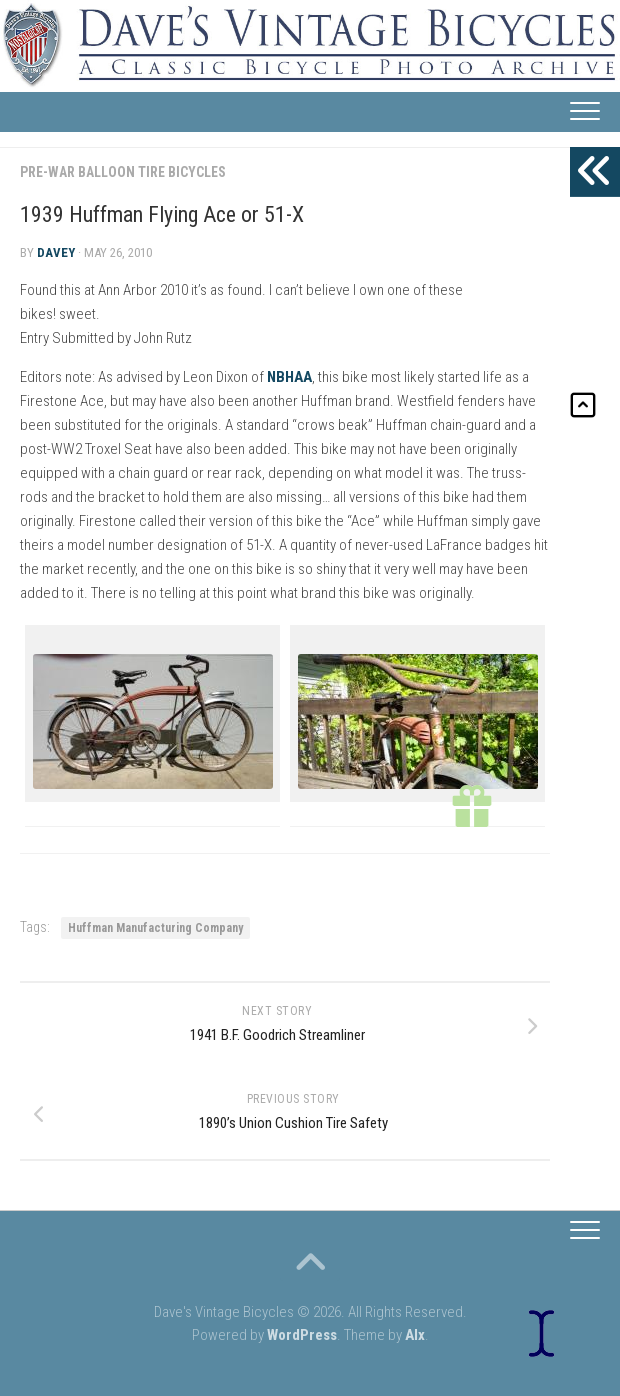 This screenshot has height=1396, width=620. Describe the element at coordinates (472, 806) in the screenshot. I see `access gifts or rewards` at that location.